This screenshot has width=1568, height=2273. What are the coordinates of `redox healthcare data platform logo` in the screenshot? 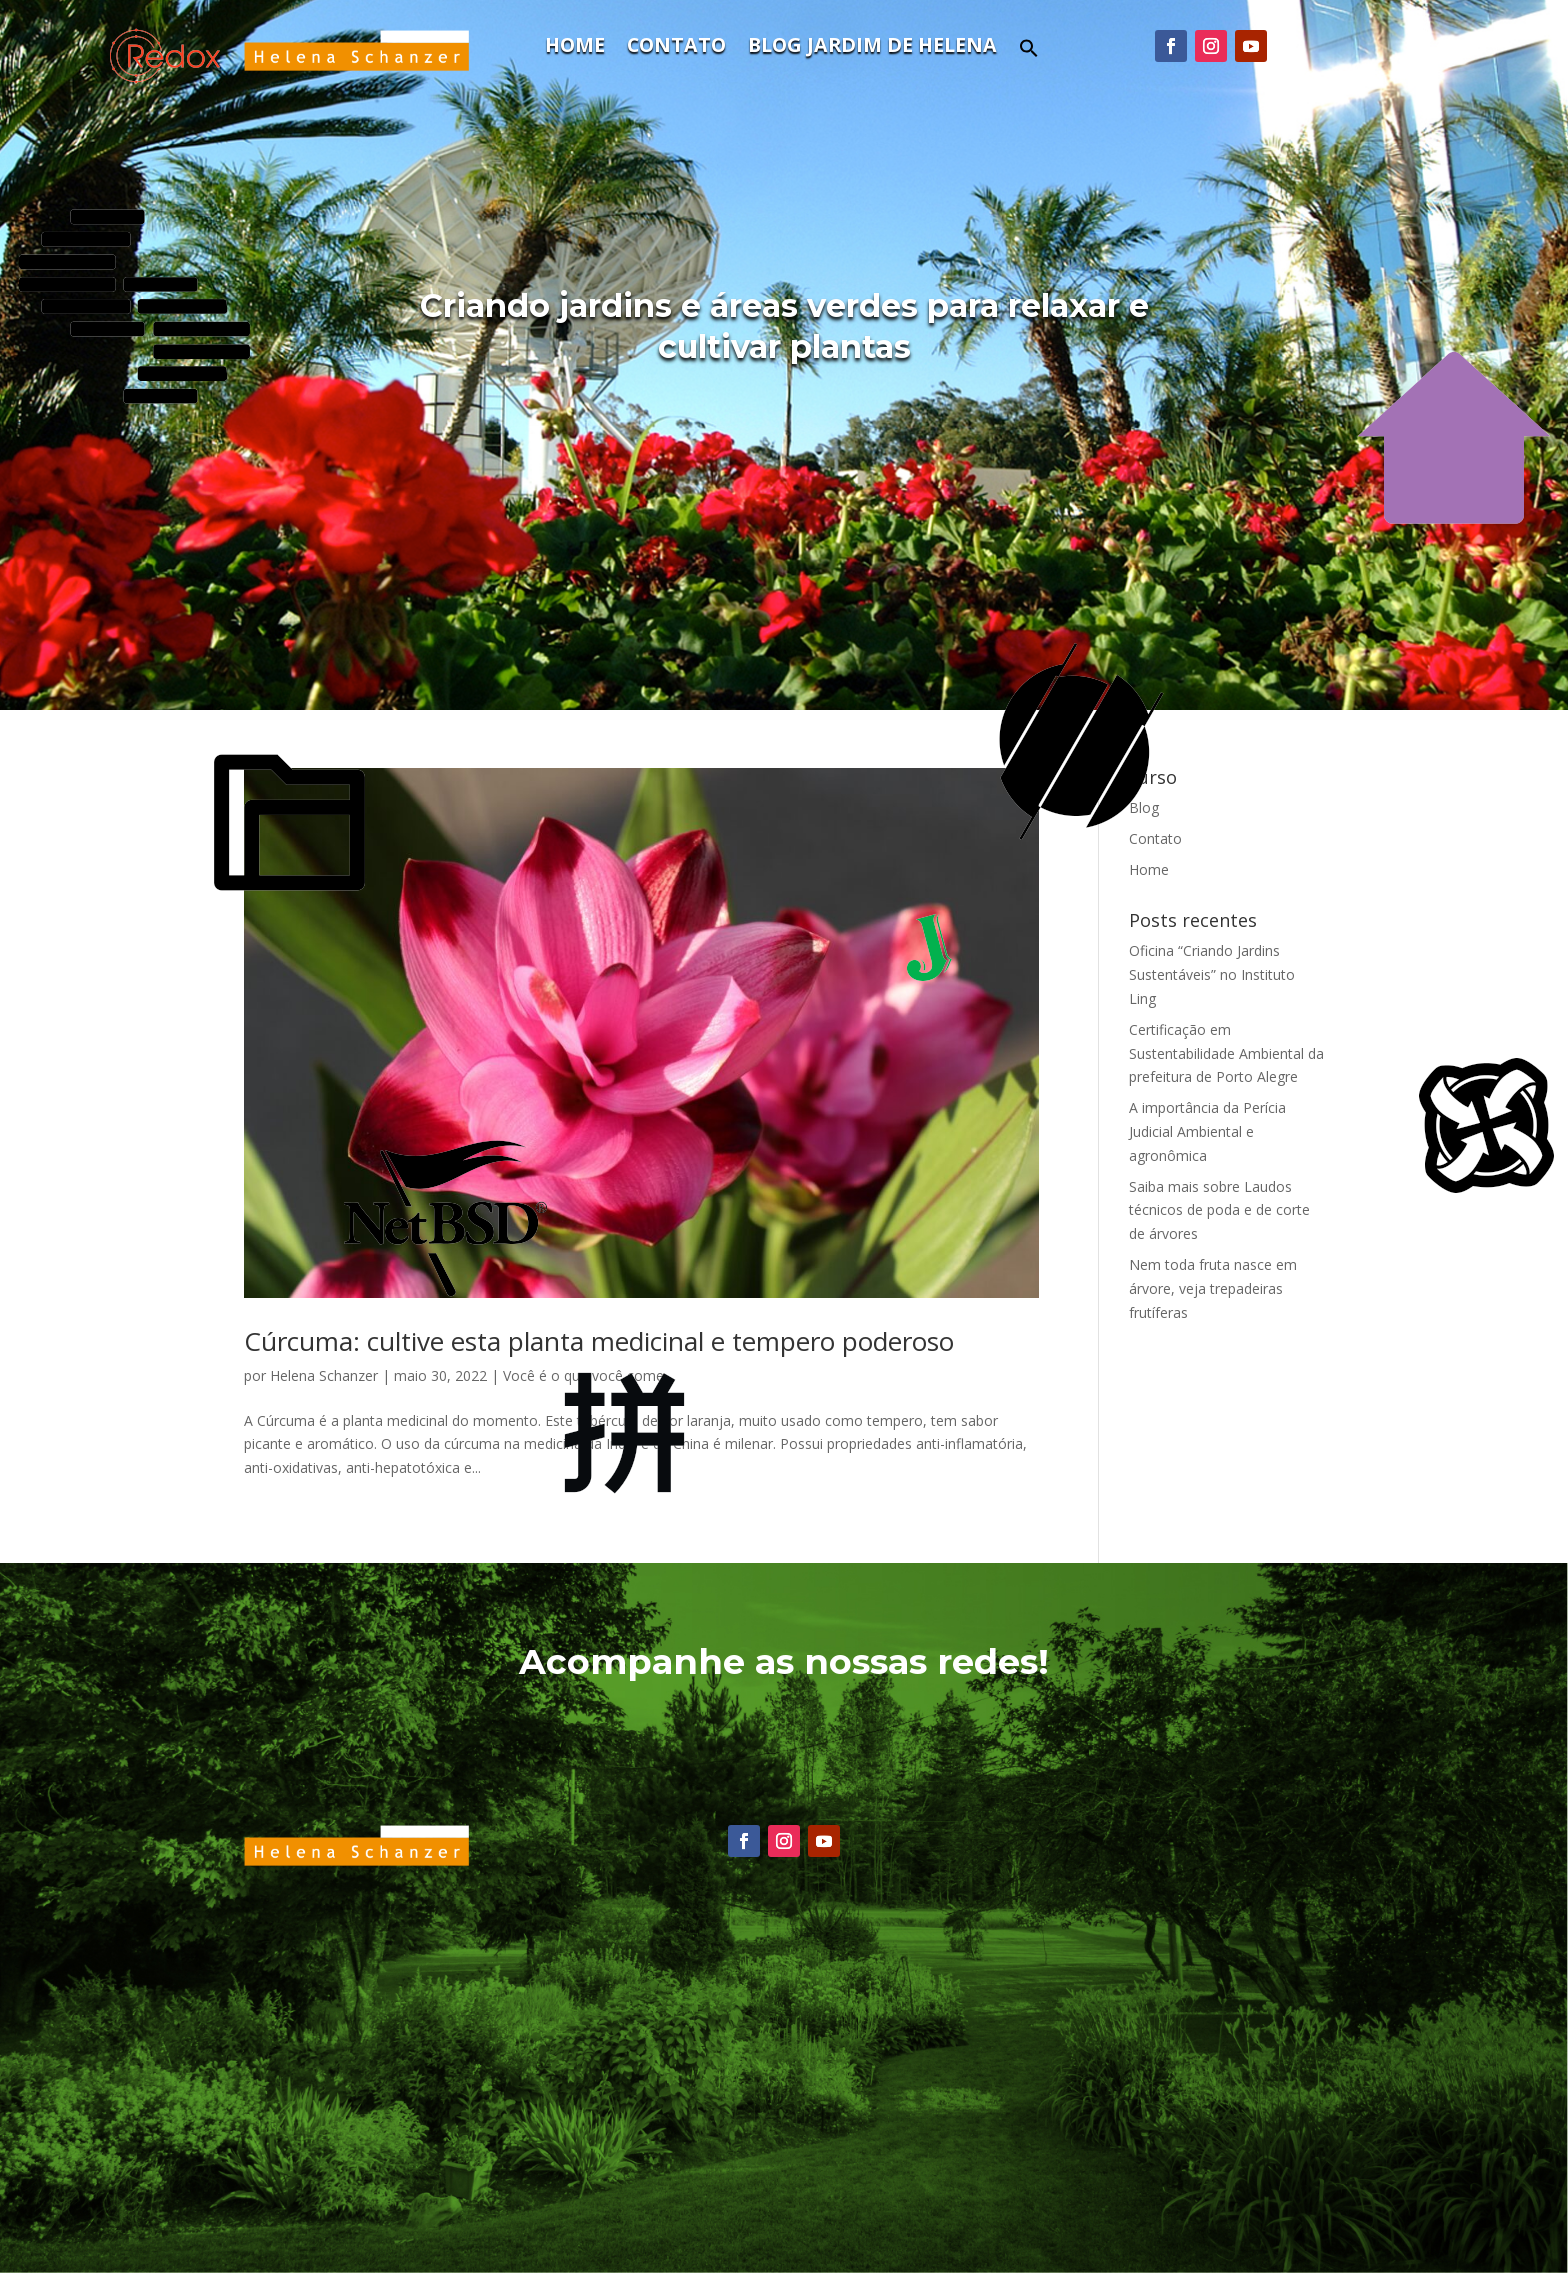 It's located at (165, 56).